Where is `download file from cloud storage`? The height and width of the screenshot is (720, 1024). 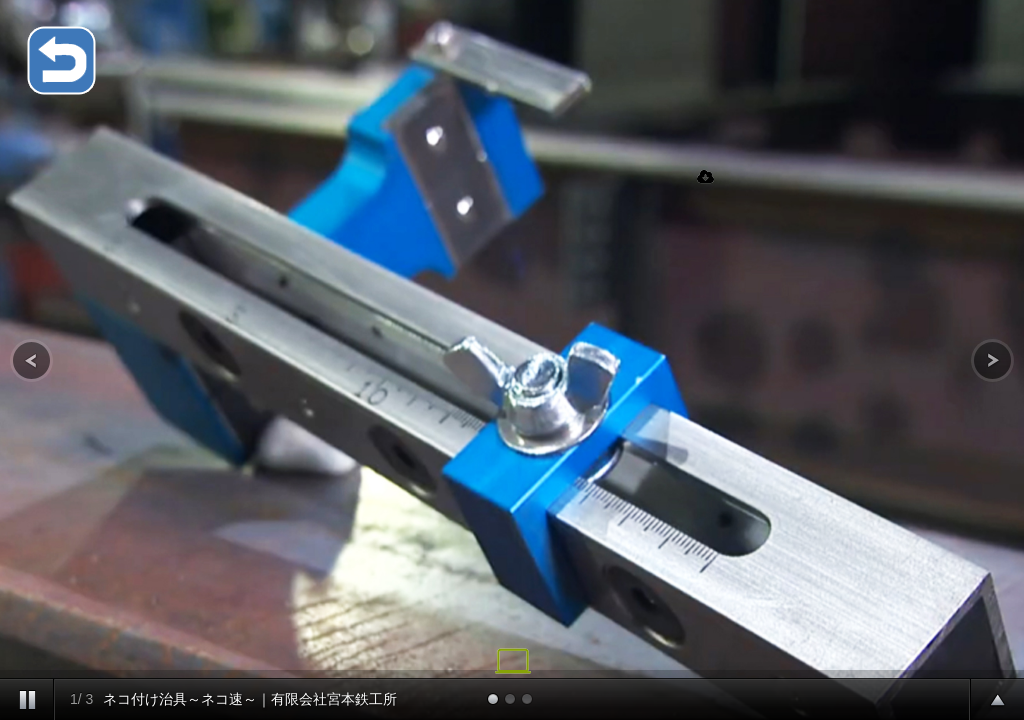 download file from cloud storage is located at coordinates (705, 176).